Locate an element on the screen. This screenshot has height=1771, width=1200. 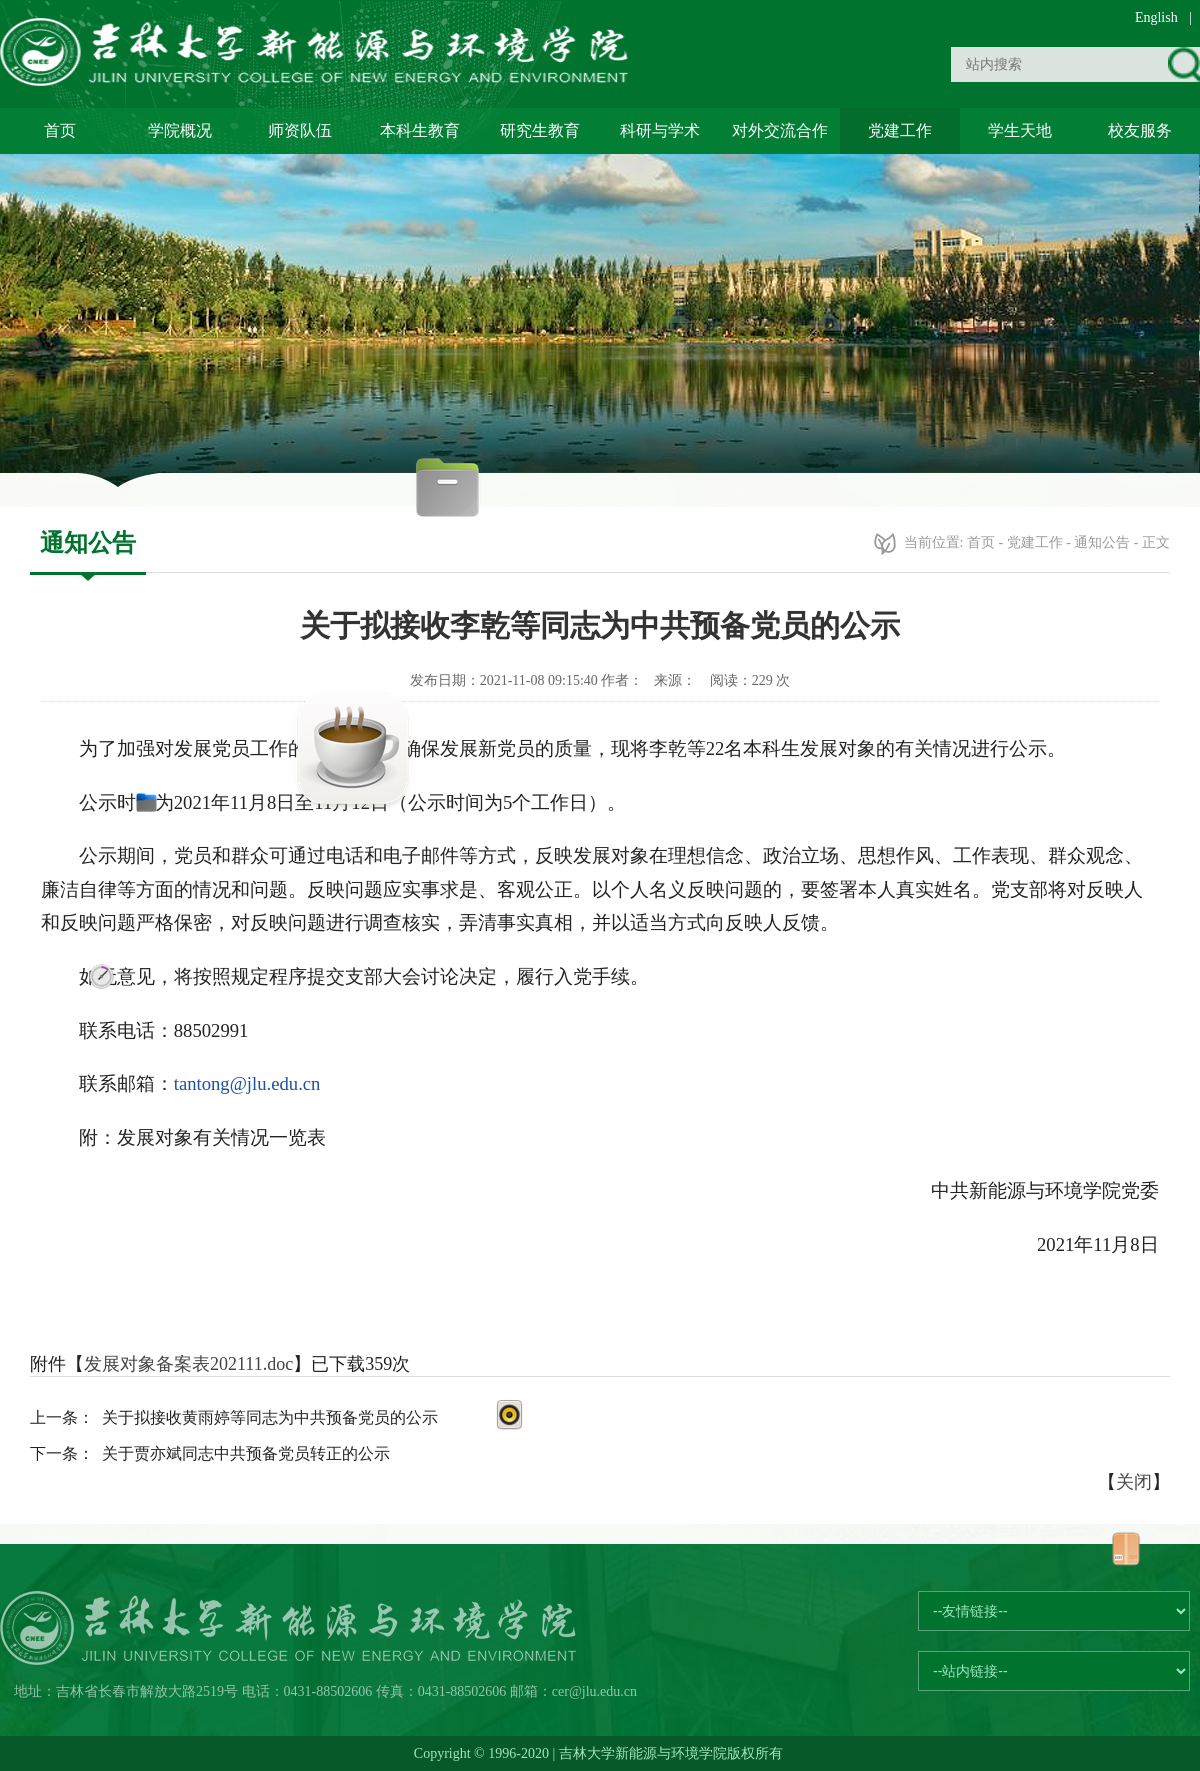
indicates a folder is ready to accept a dragged item is located at coordinates (146, 802).